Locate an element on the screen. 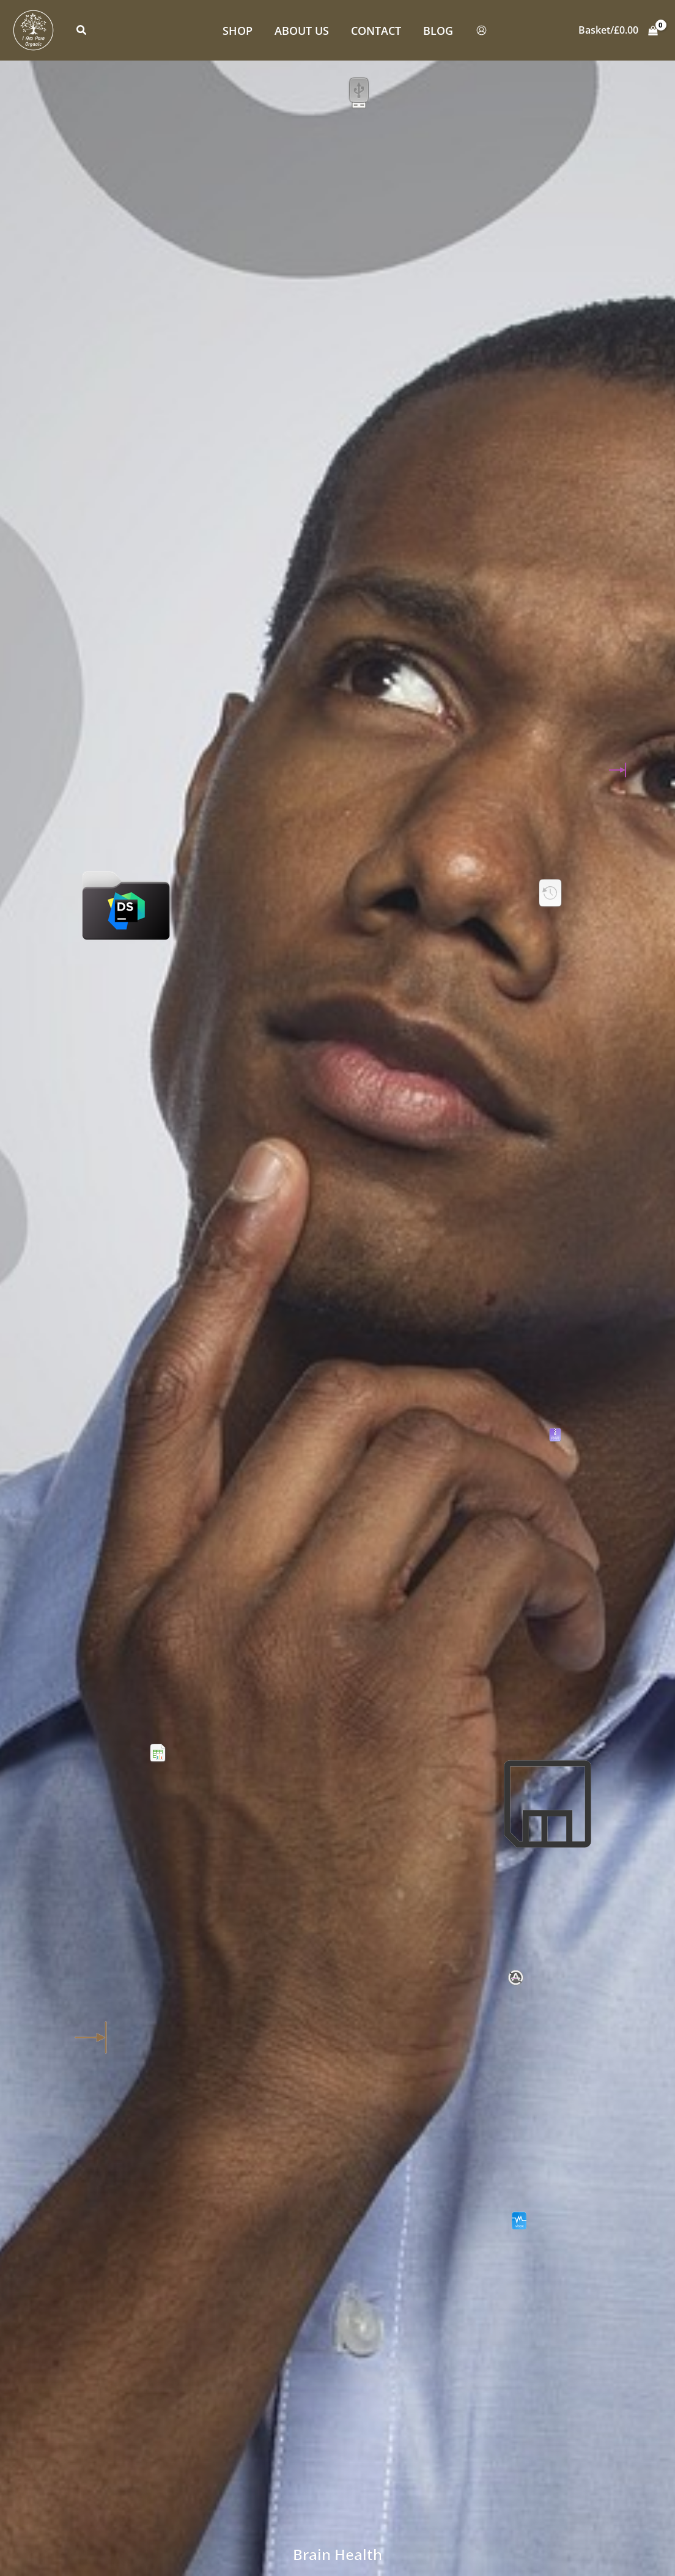 This screenshot has width=675, height=2576. a file backup or version history document is located at coordinates (550, 893).